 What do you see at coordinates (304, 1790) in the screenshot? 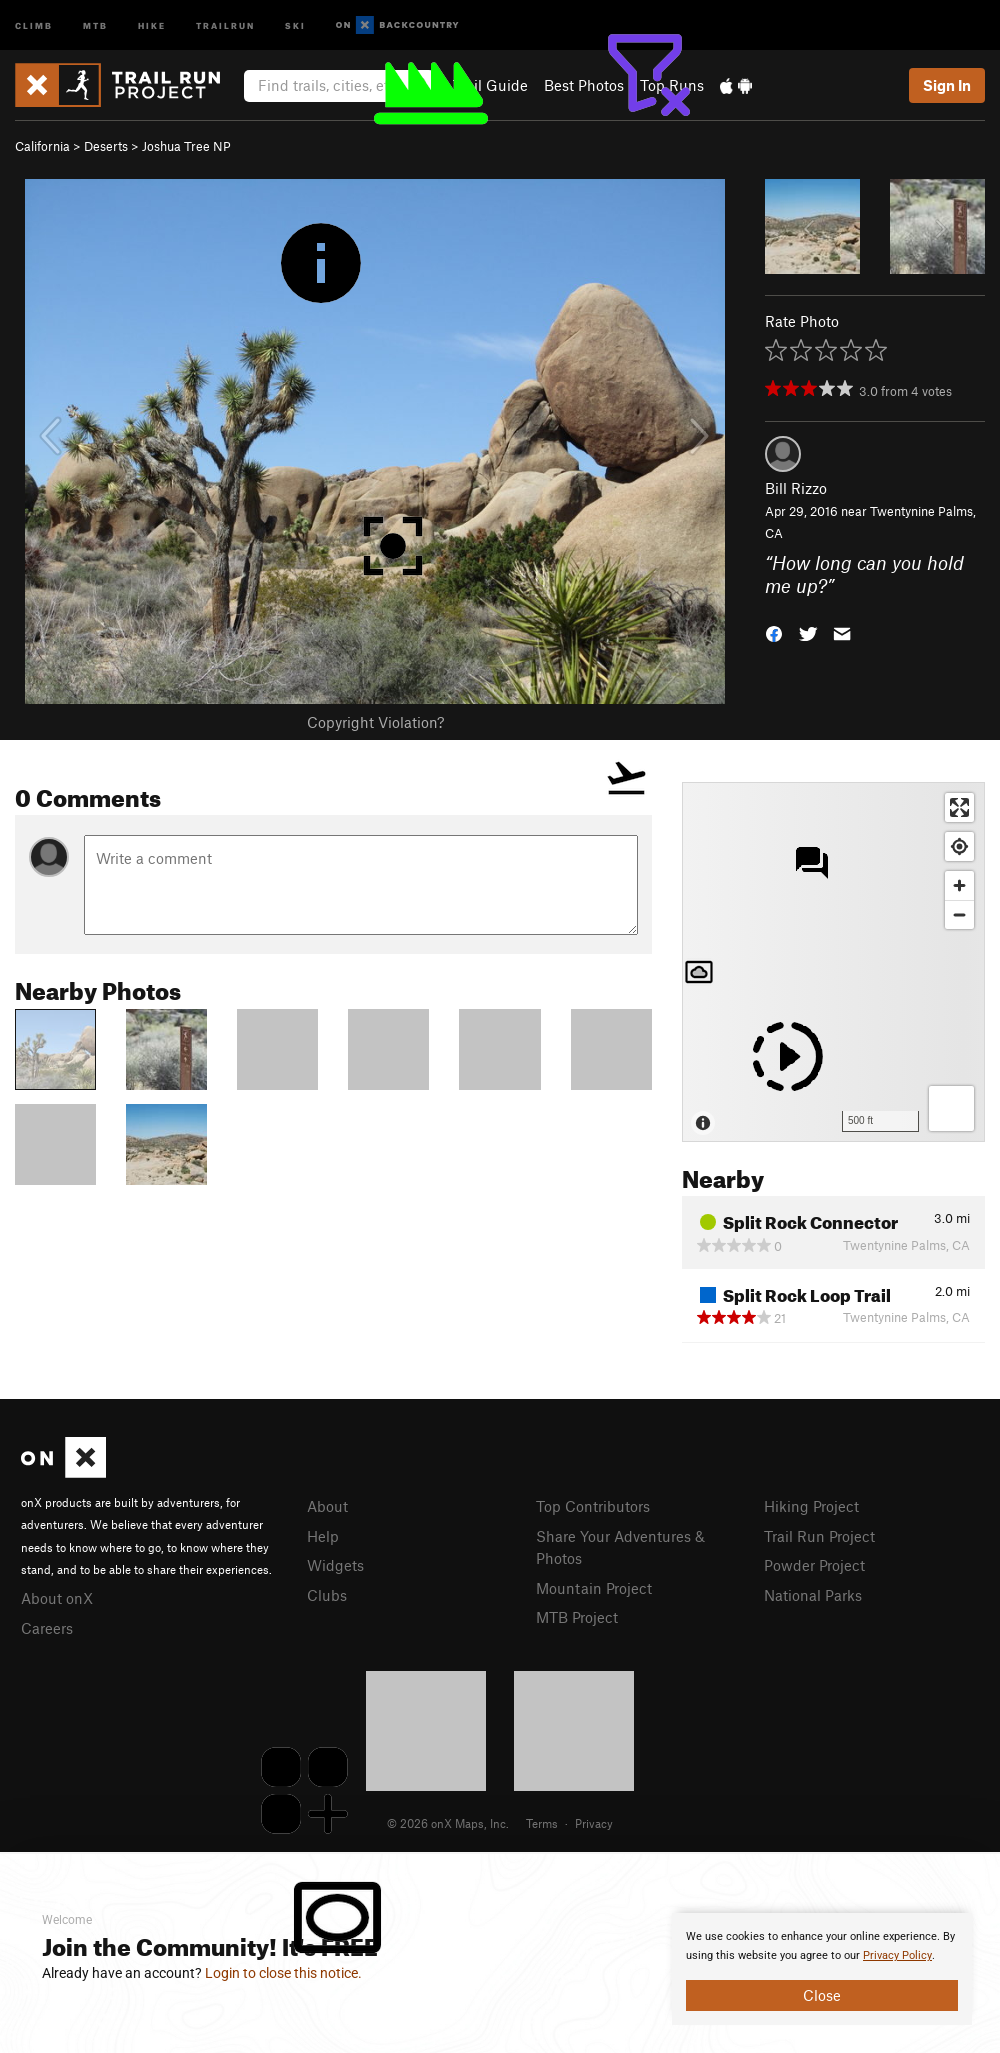
I see `add a new widget or module` at bounding box center [304, 1790].